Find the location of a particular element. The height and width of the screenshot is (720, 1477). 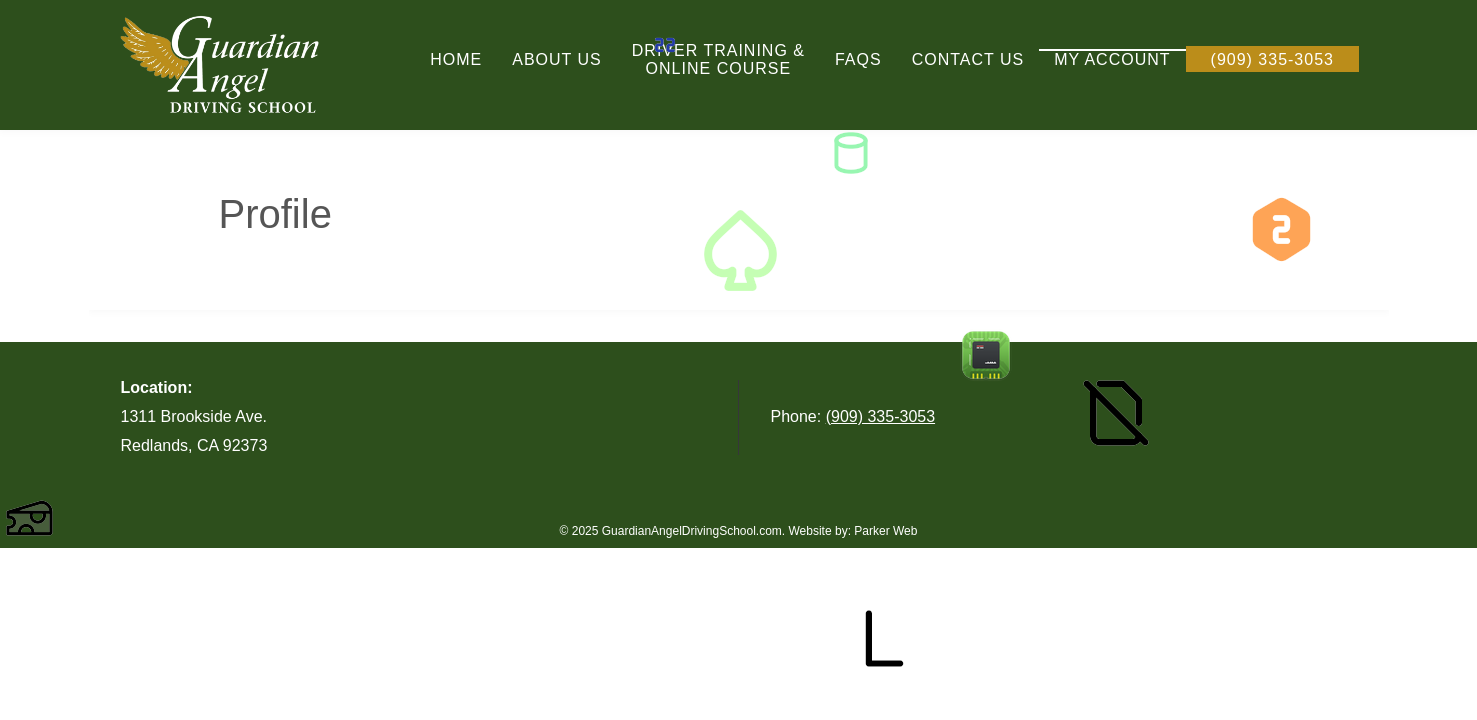

view system memory usage is located at coordinates (986, 355).